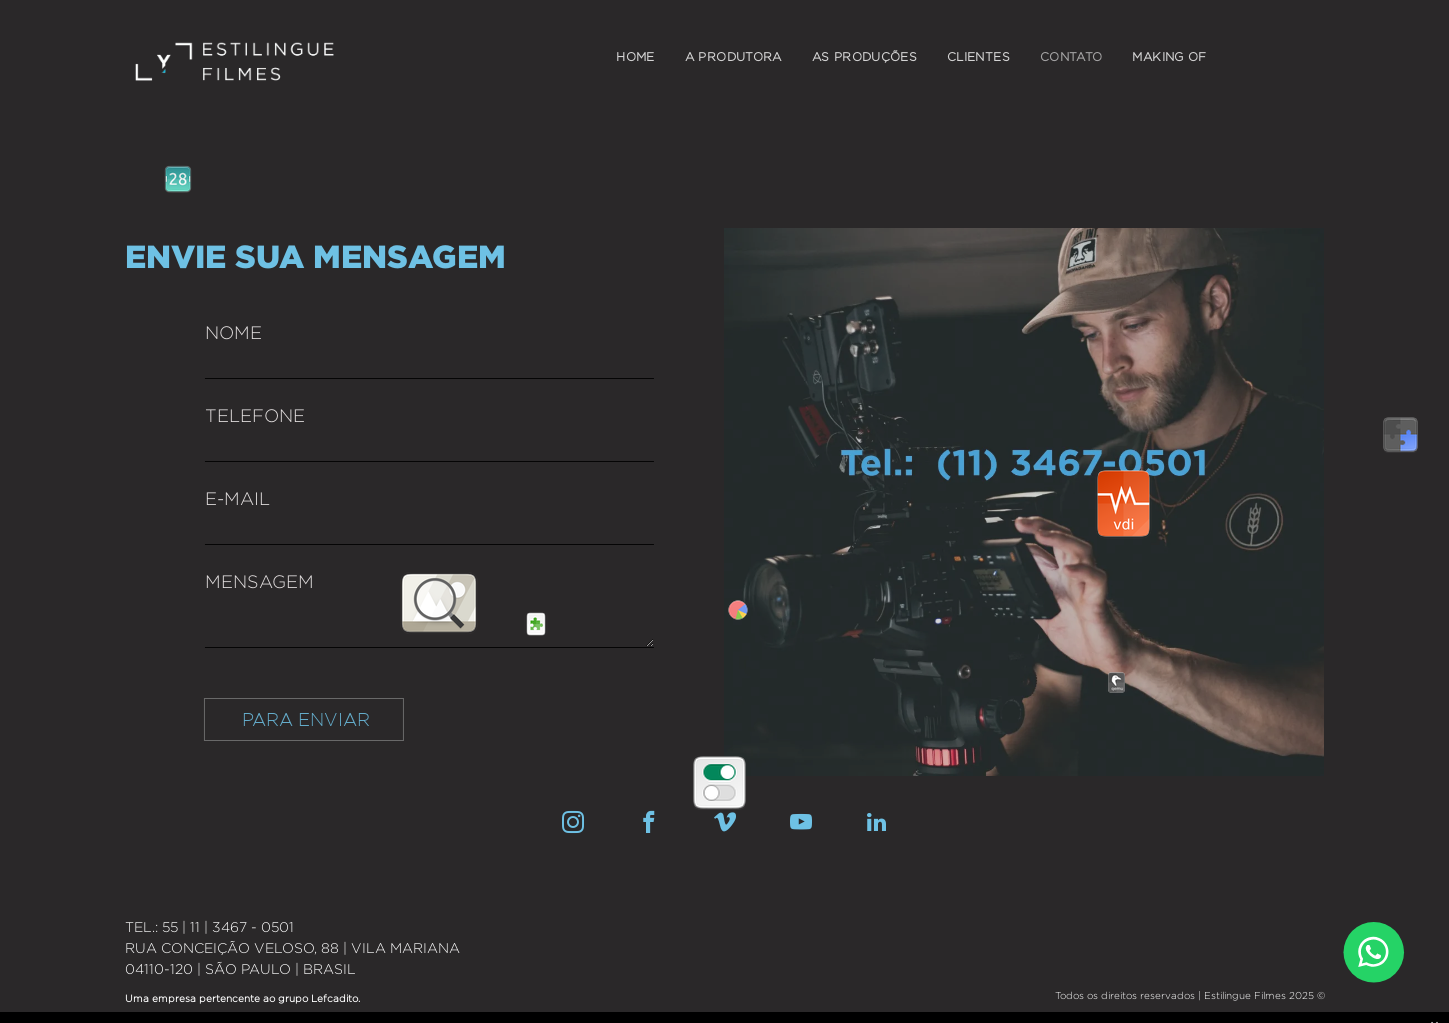 This screenshot has width=1449, height=1023. I want to click on open eye of gnome image viewer, so click(439, 603).